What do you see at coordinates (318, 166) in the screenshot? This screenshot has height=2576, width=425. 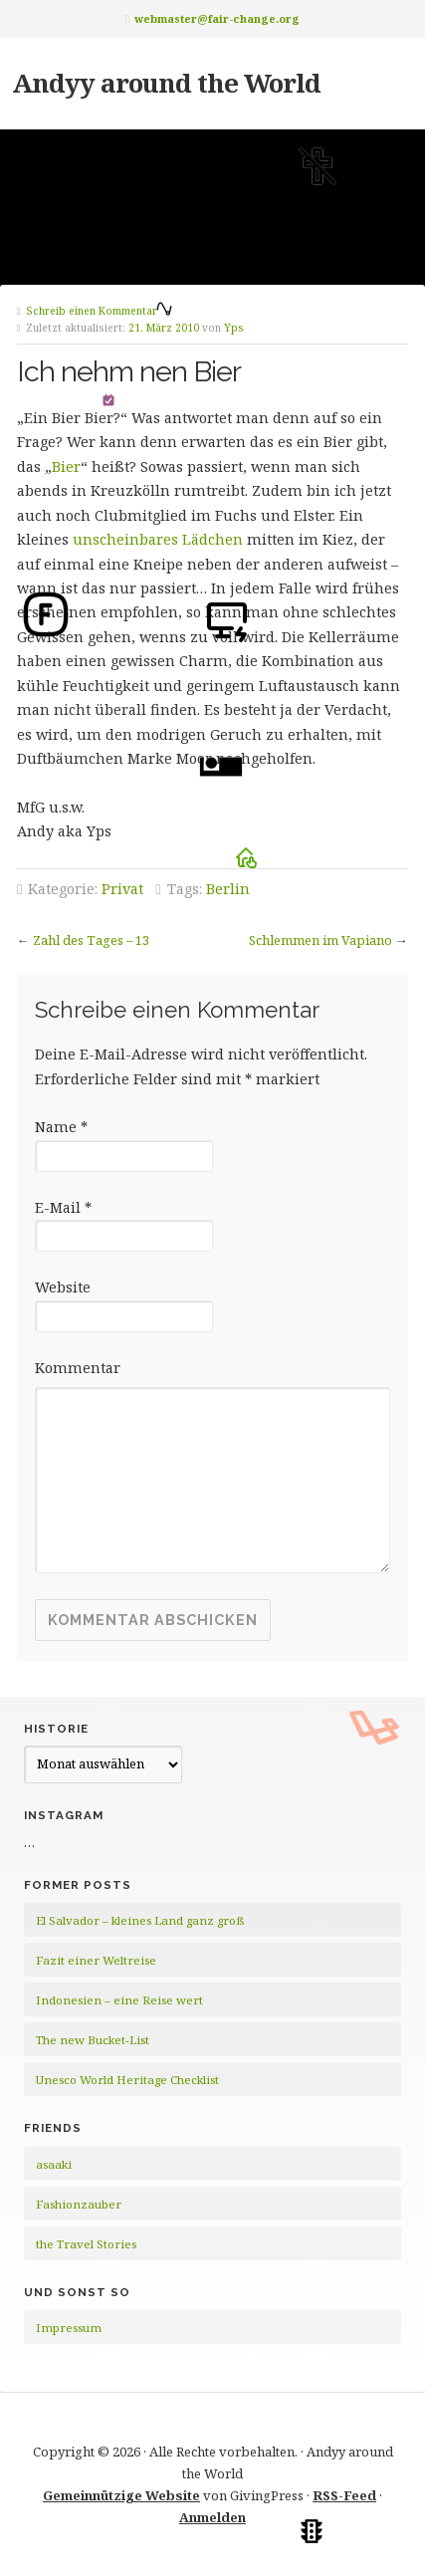 I see `medical or health features disabled` at bounding box center [318, 166].